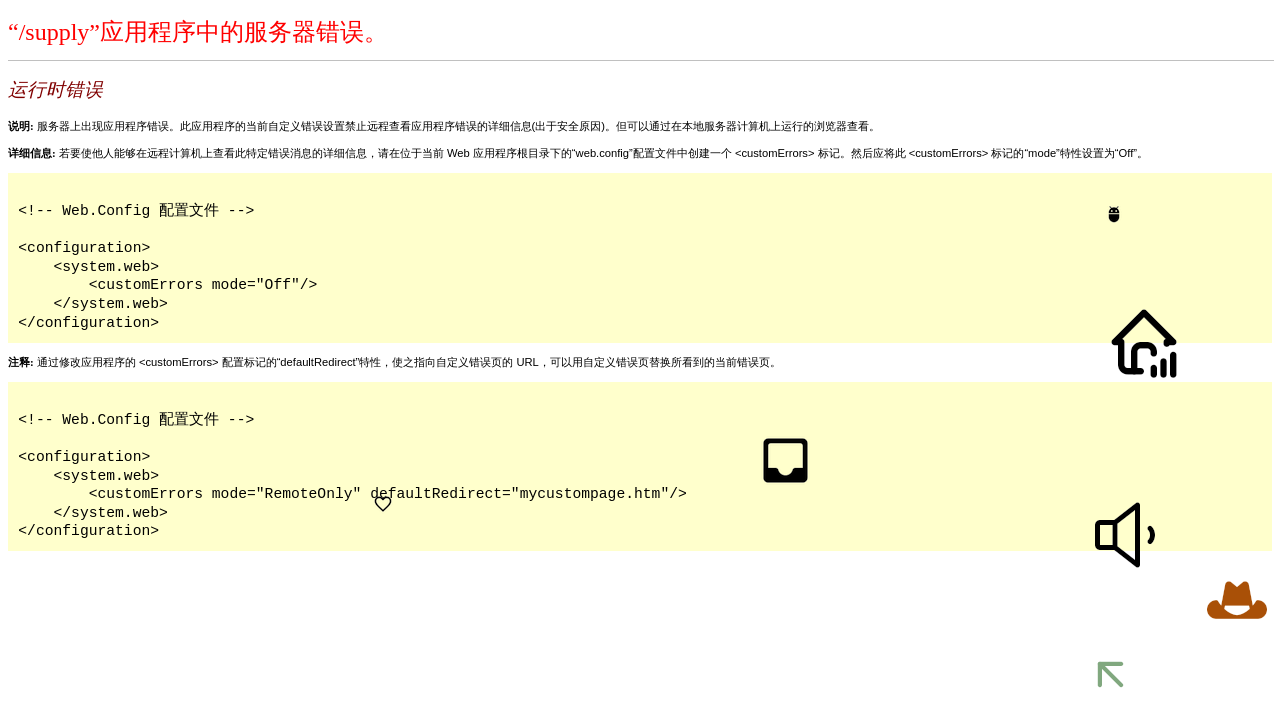  Describe the element at coordinates (785, 460) in the screenshot. I see `access your inbox` at that location.